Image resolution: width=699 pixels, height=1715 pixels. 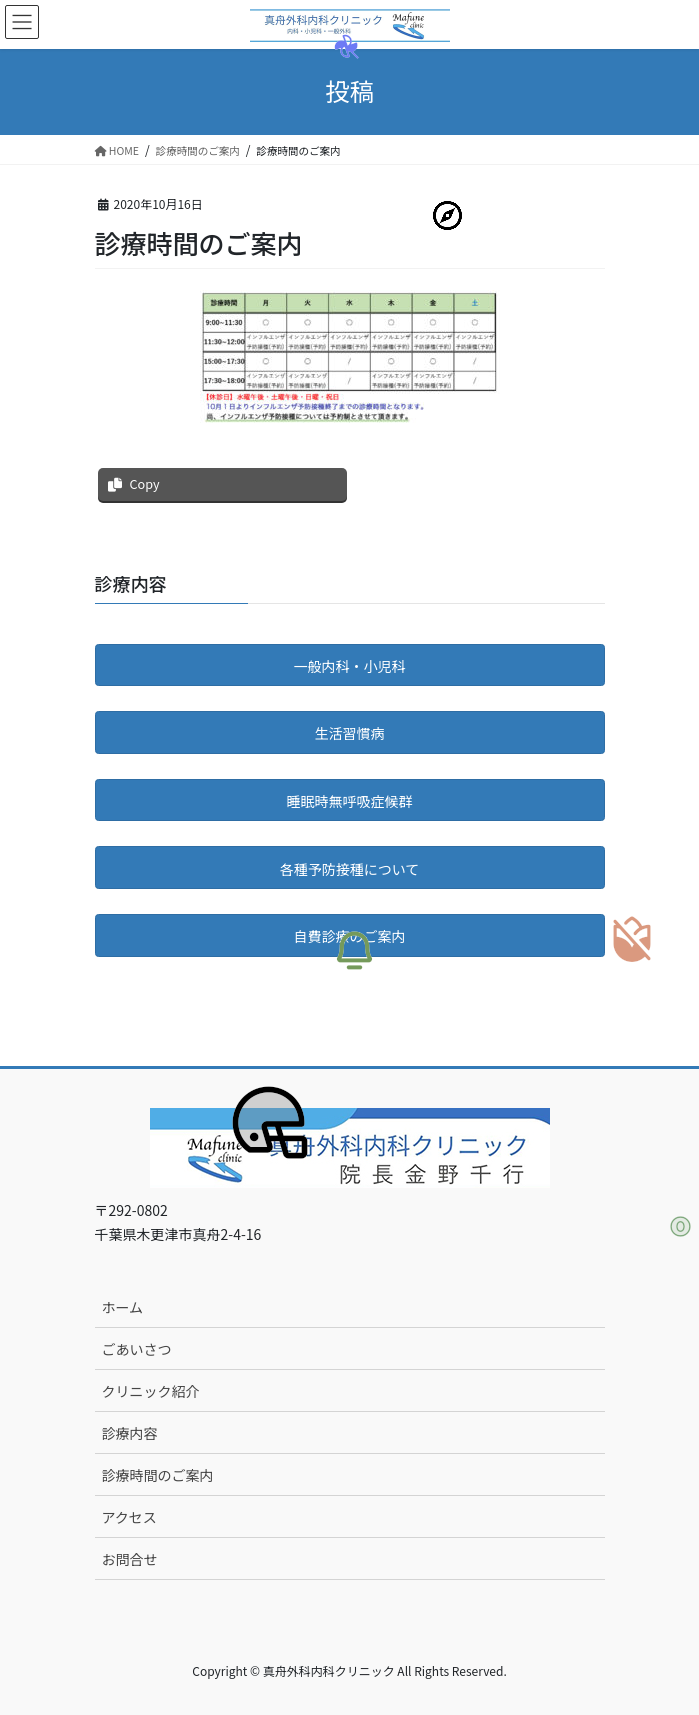 What do you see at coordinates (354, 950) in the screenshot?
I see `view notifications` at bounding box center [354, 950].